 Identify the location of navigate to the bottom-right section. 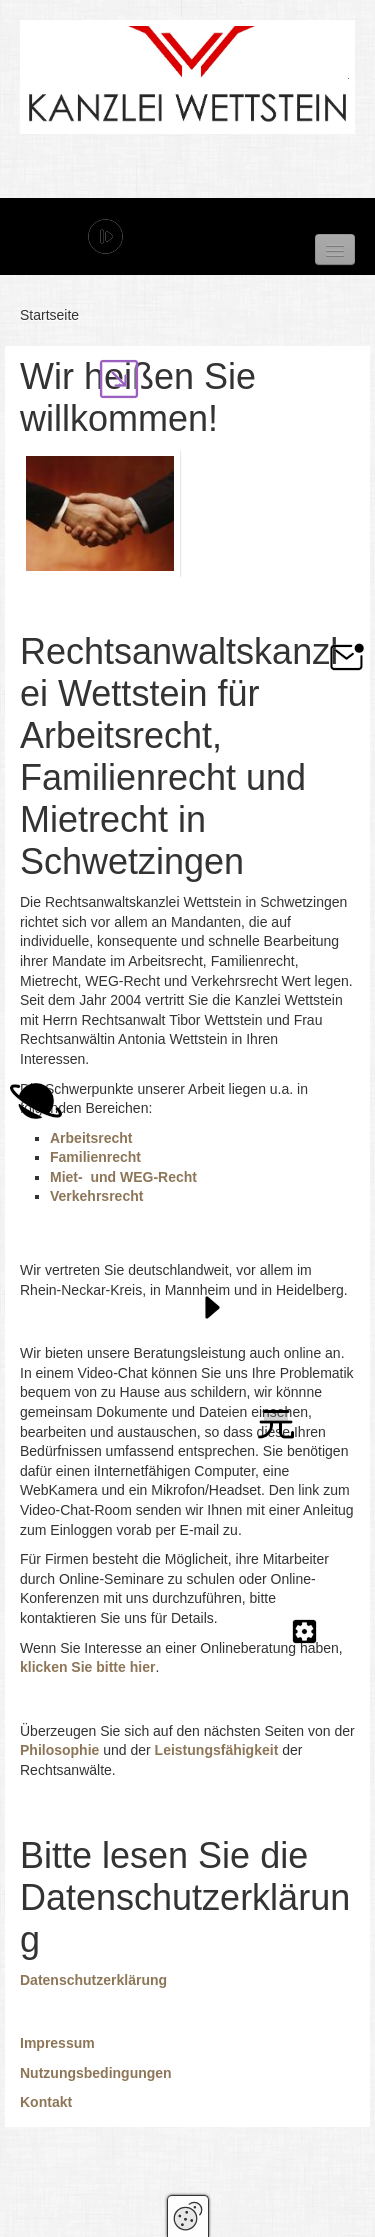
(119, 379).